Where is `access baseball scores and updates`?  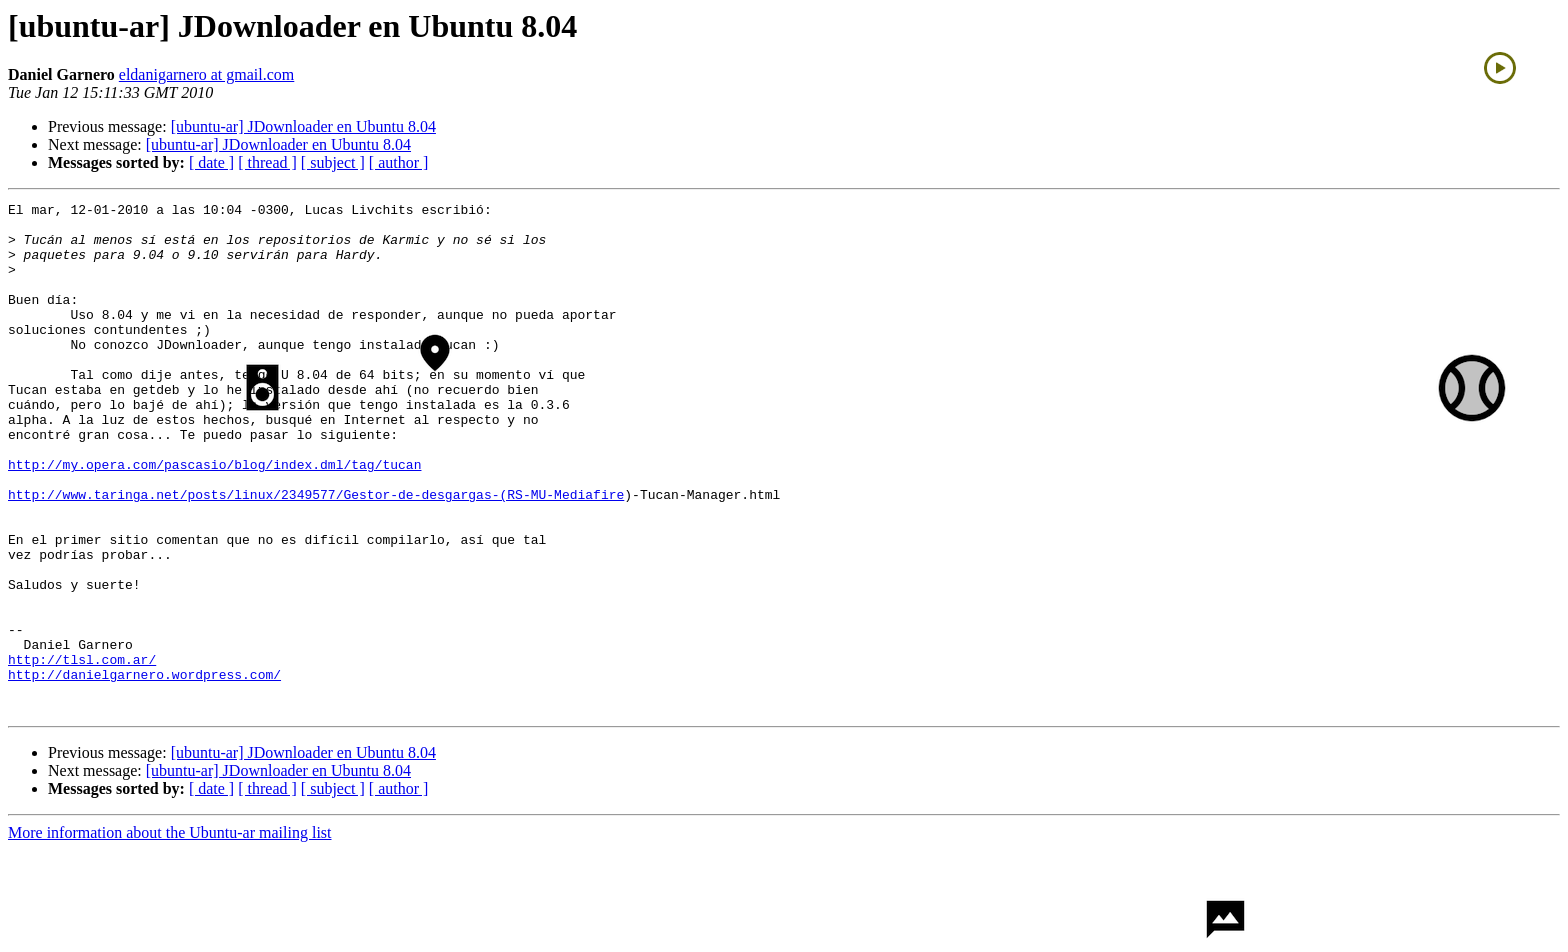
access baseball scores and updates is located at coordinates (1472, 388).